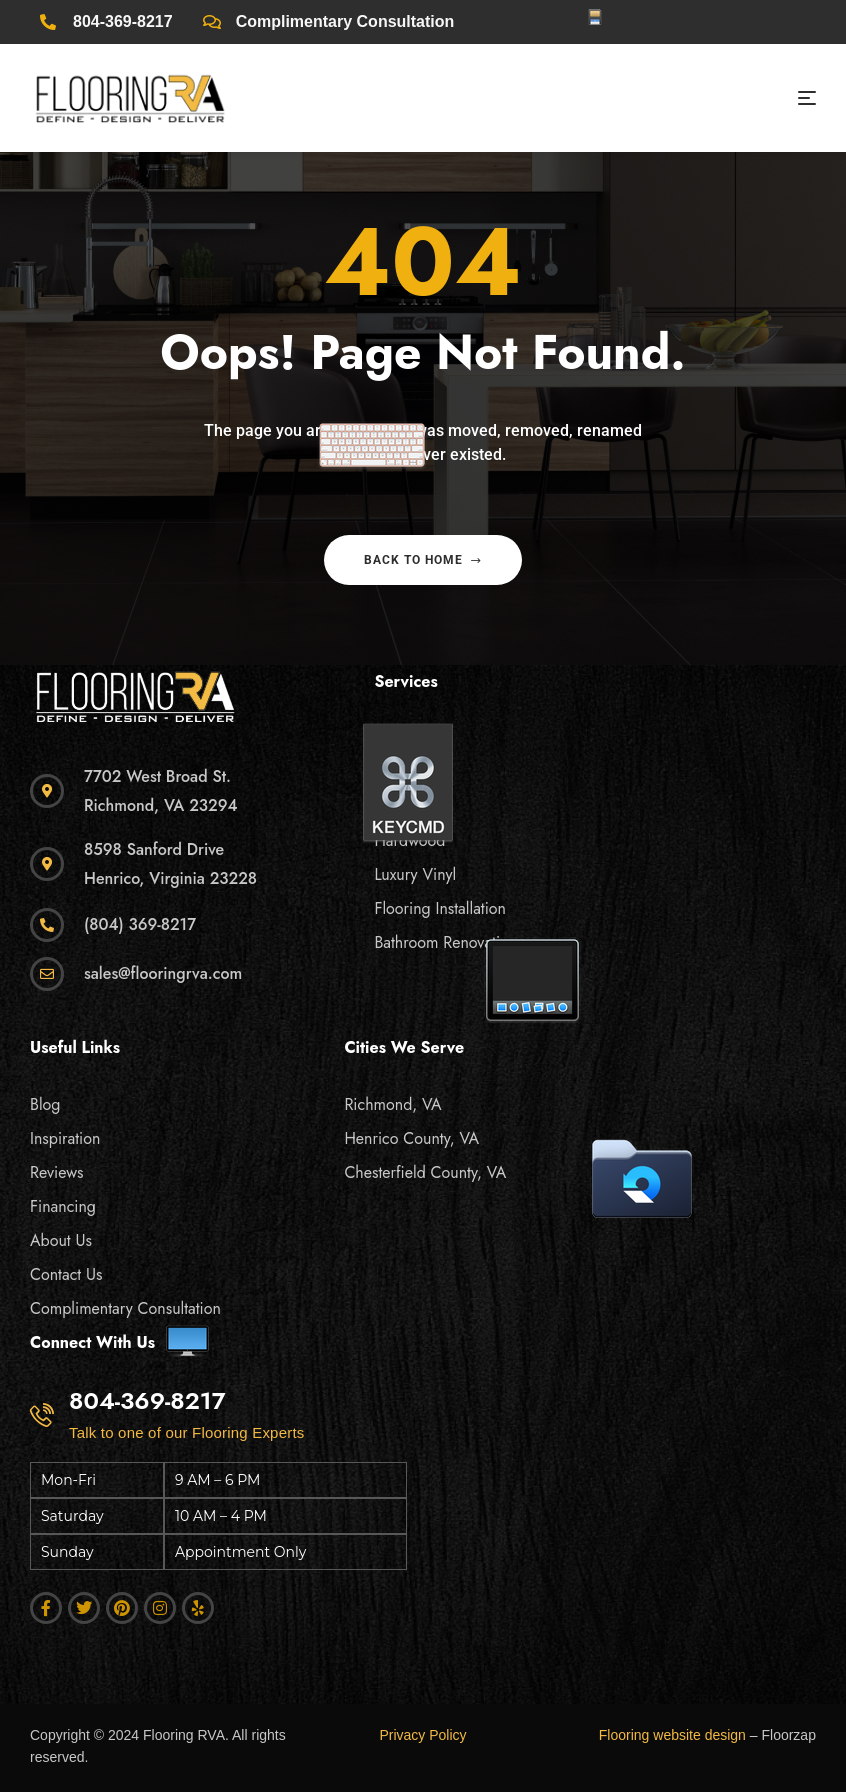  What do you see at coordinates (408, 785) in the screenshot?
I see `access keyboard shortcuts and command key bindings` at bounding box center [408, 785].